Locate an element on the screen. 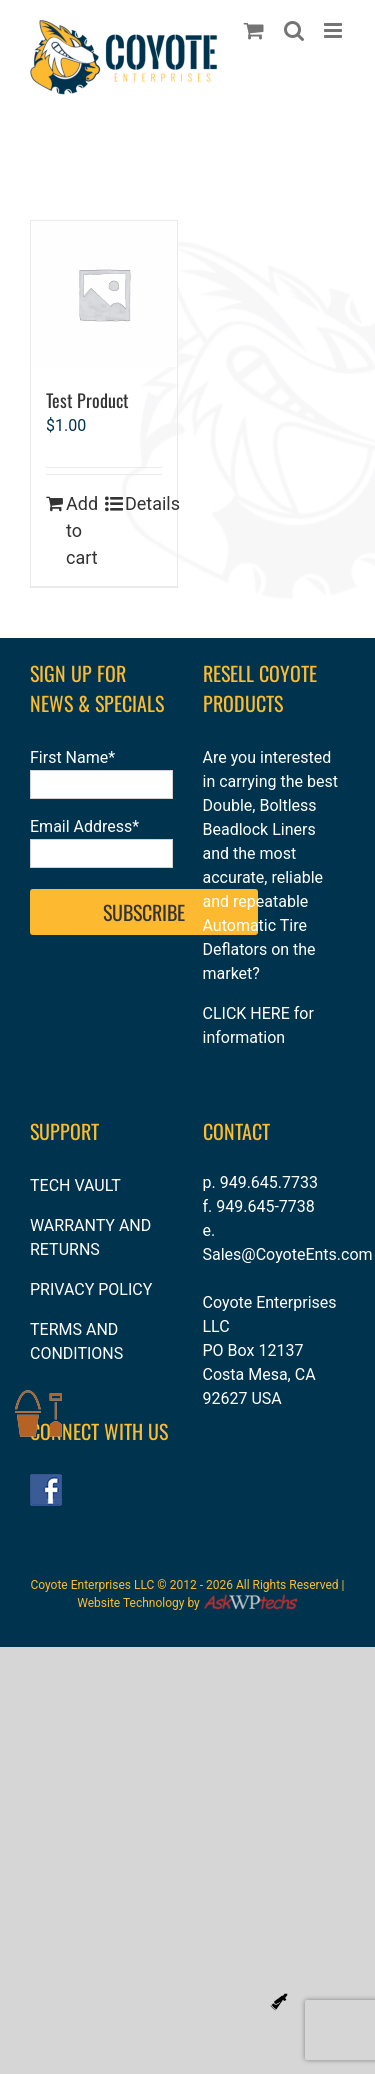  select or equip weapon attachment is located at coordinates (279, 2002).